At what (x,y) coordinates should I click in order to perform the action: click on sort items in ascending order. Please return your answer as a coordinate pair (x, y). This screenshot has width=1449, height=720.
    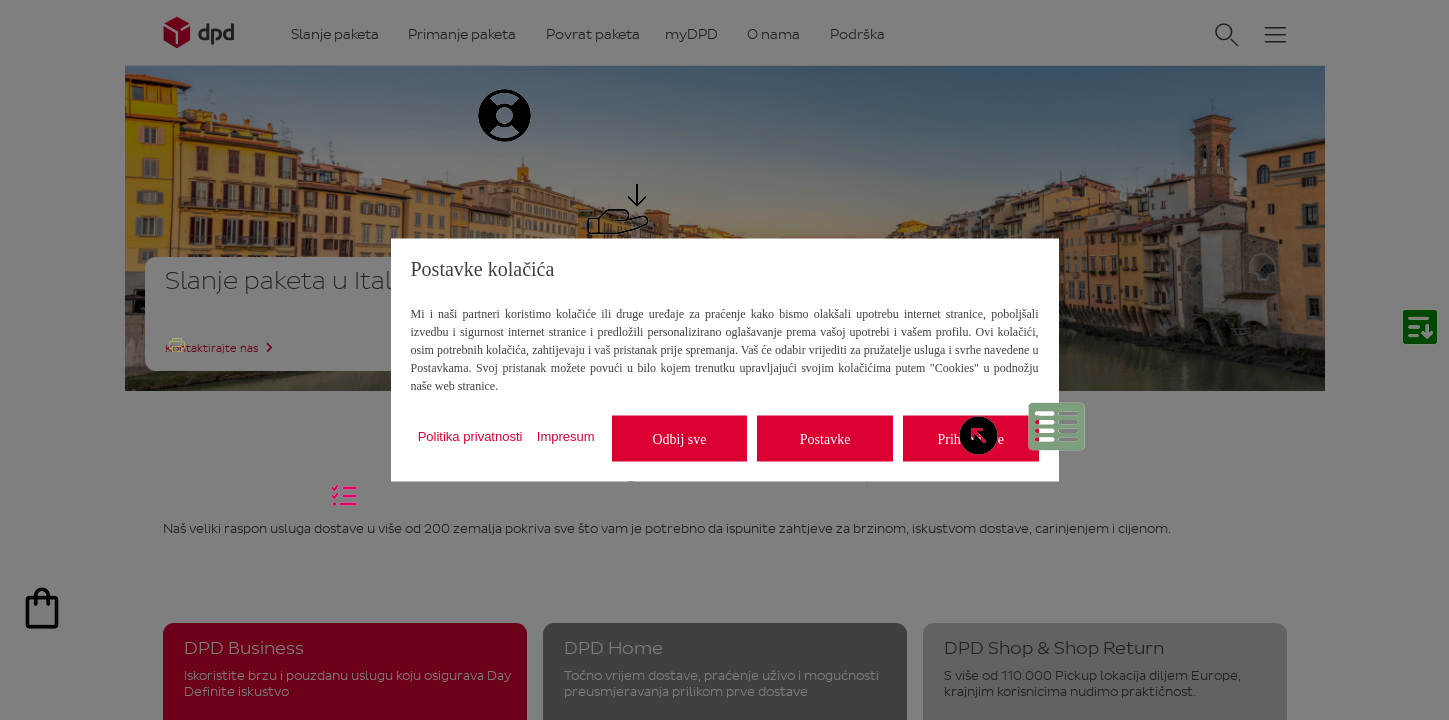
    Looking at the image, I should click on (1420, 327).